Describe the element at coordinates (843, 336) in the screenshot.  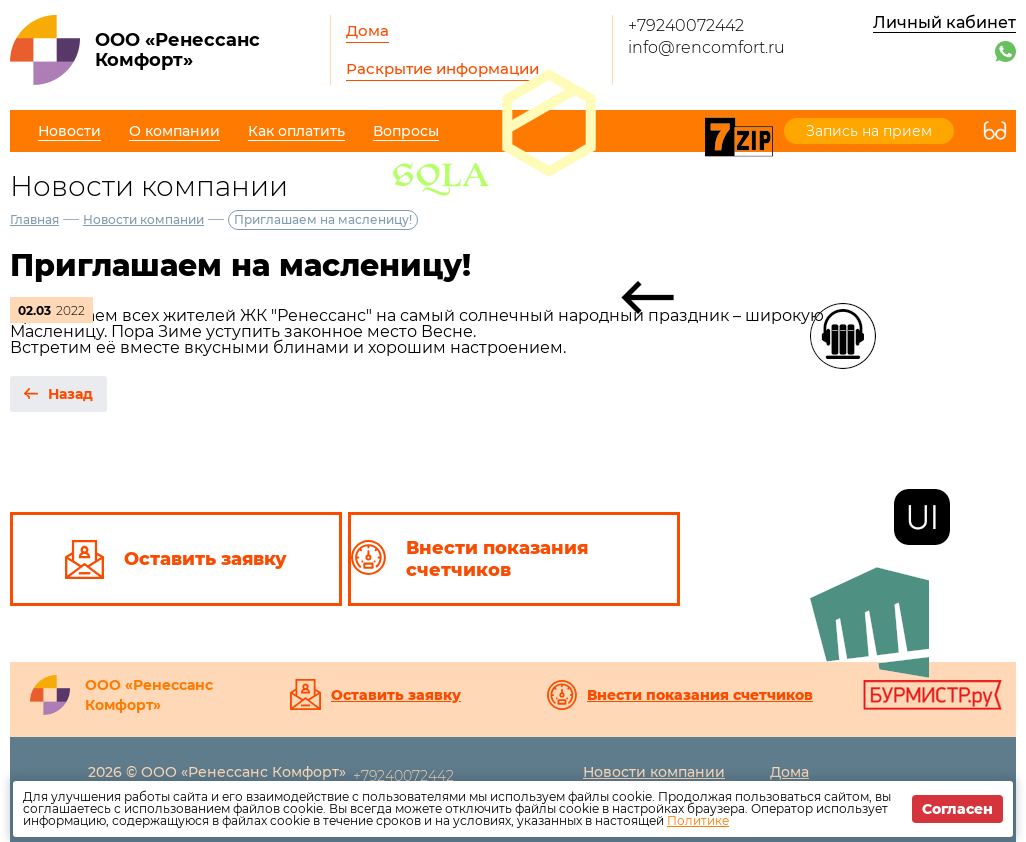
I see `open audiobookshelf app` at that location.